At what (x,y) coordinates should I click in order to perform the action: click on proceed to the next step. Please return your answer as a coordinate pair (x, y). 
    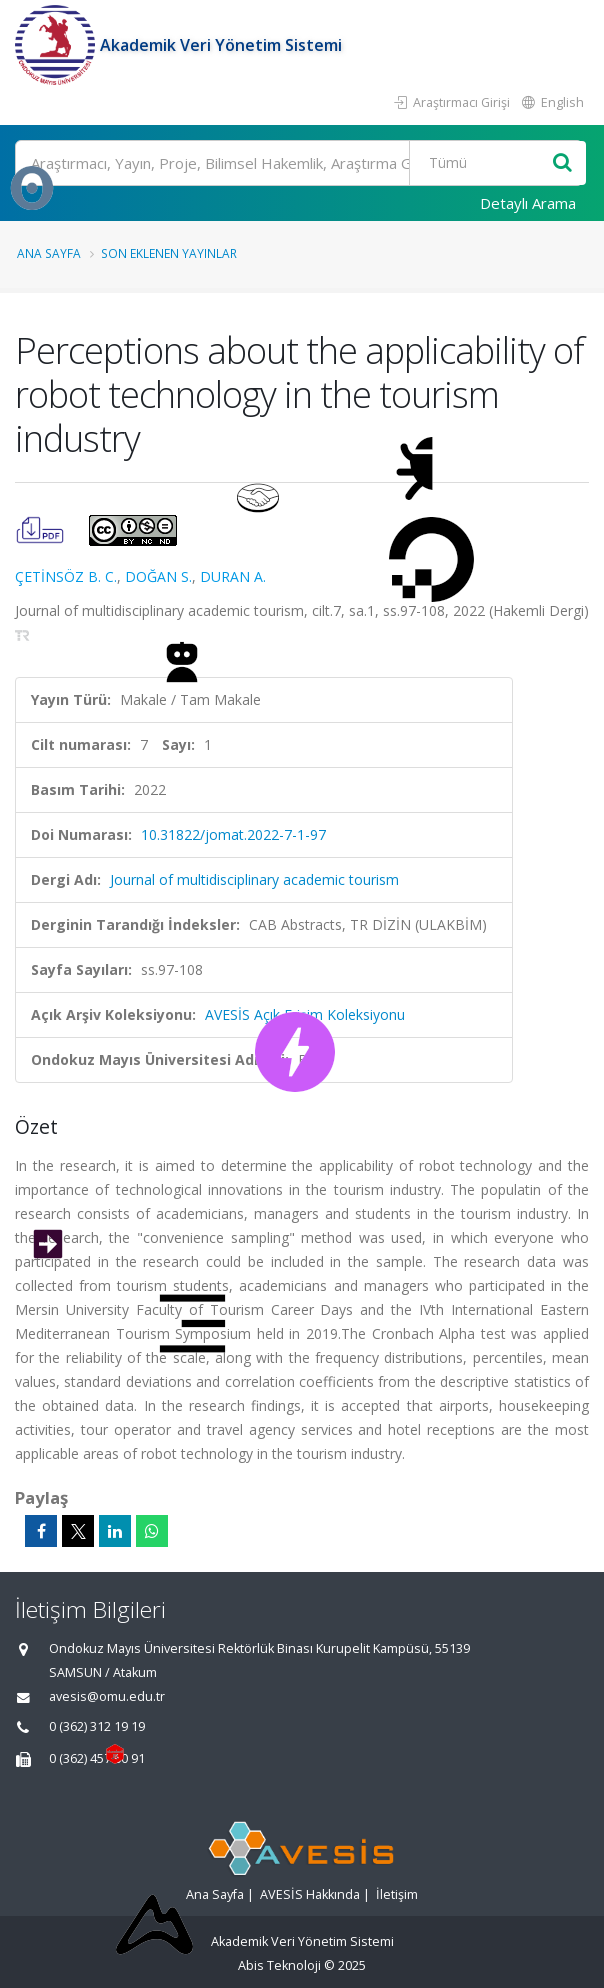
    Looking at the image, I should click on (48, 1244).